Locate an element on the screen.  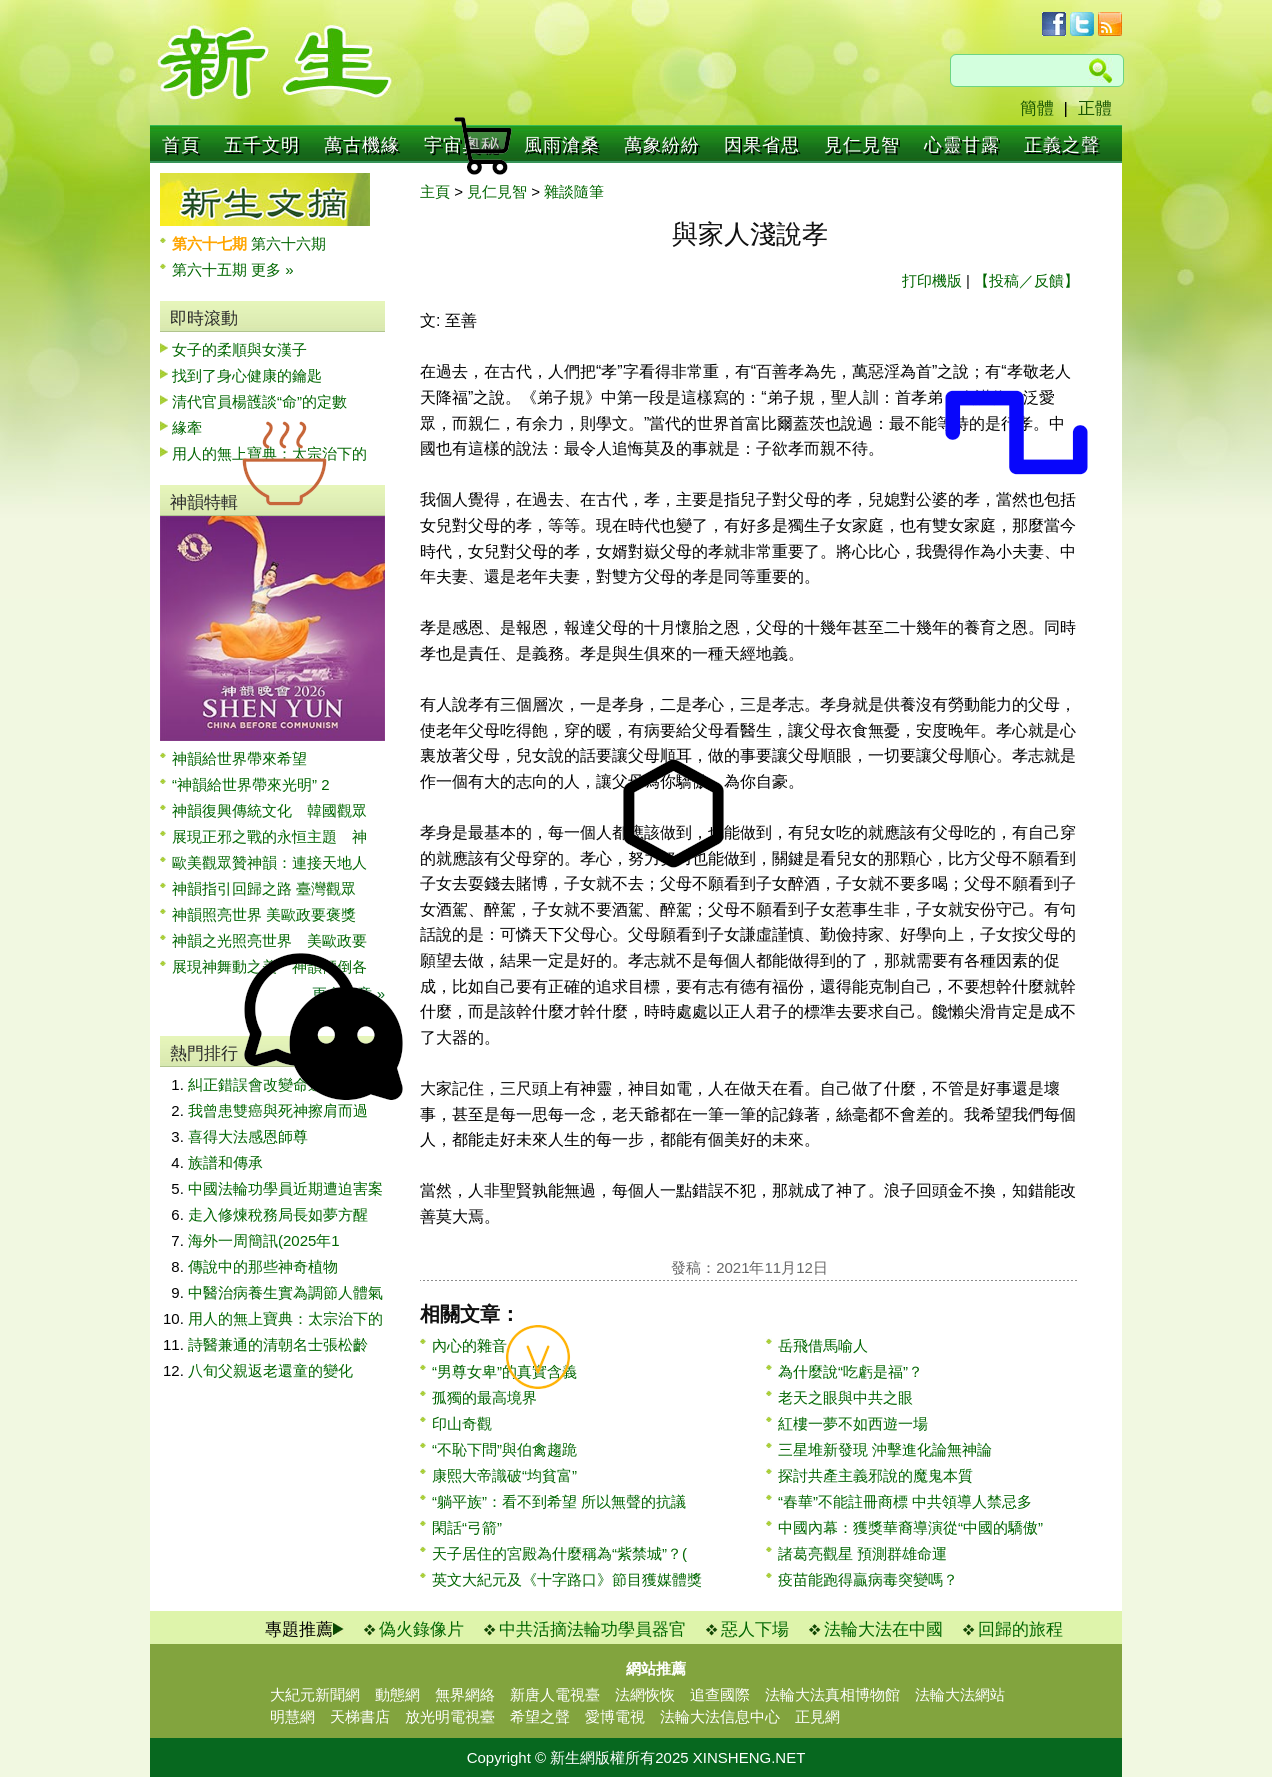
toggle square wave audio output is located at coordinates (1016, 432).